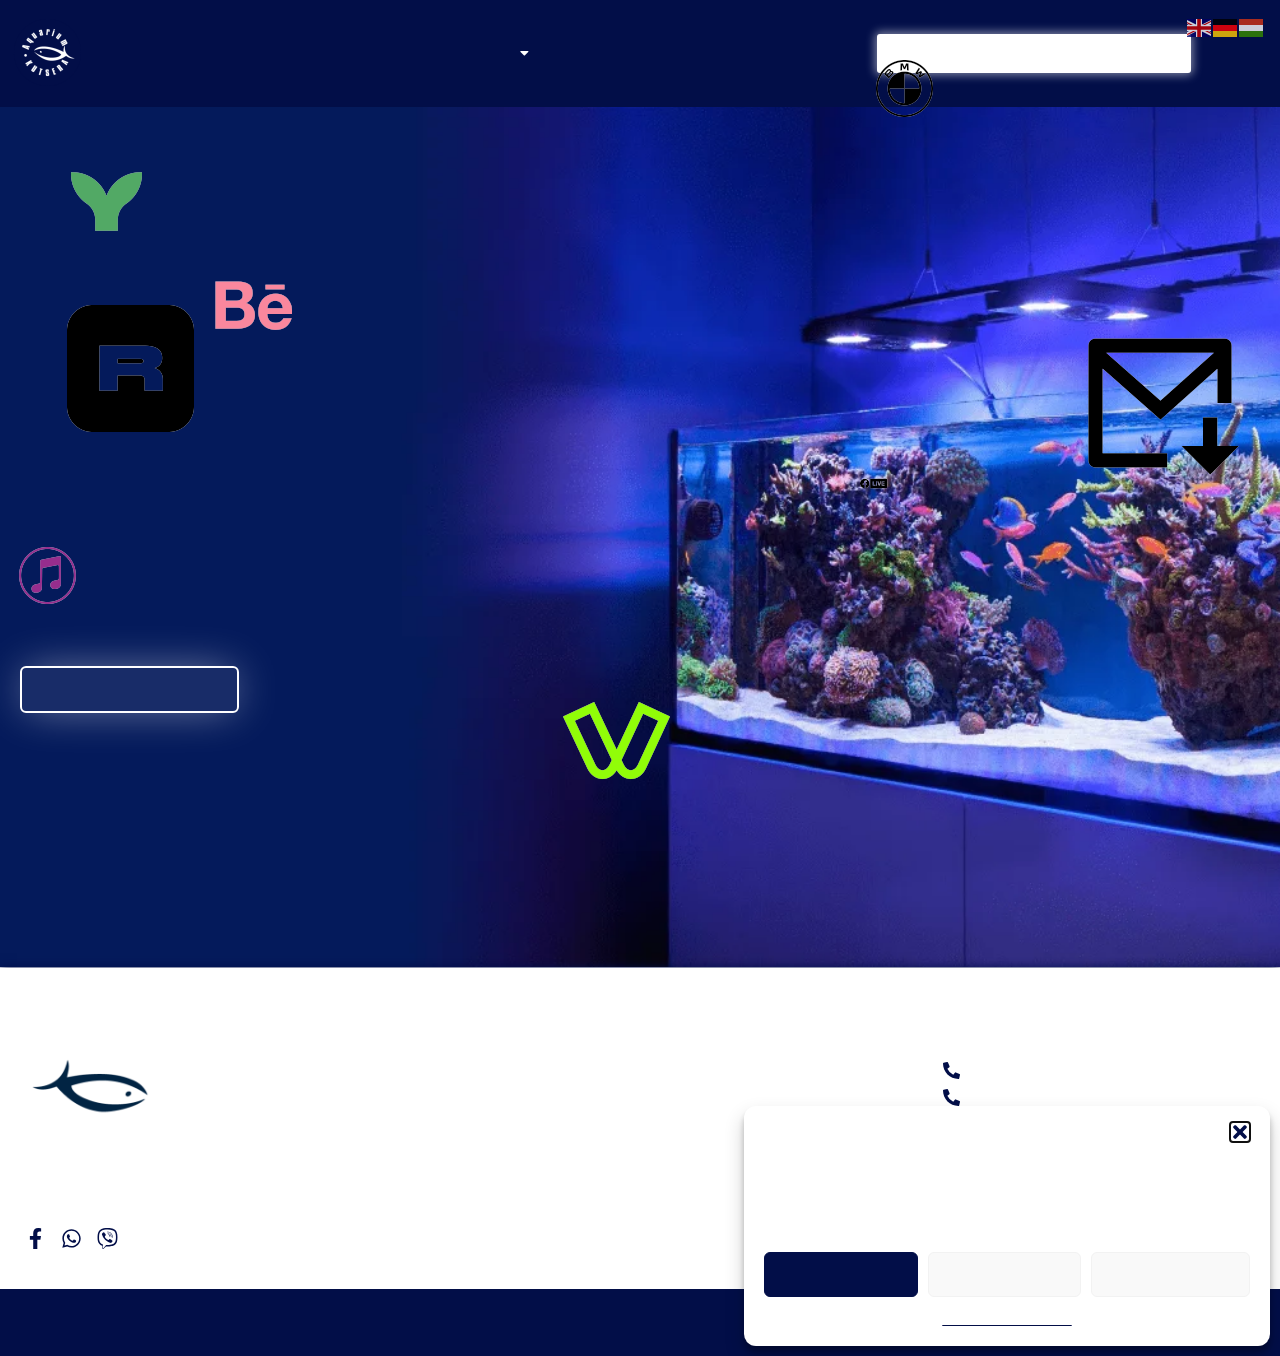  Describe the element at coordinates (873, 483) in the screenshot. I see `start a facebook live broadcast` at that location.